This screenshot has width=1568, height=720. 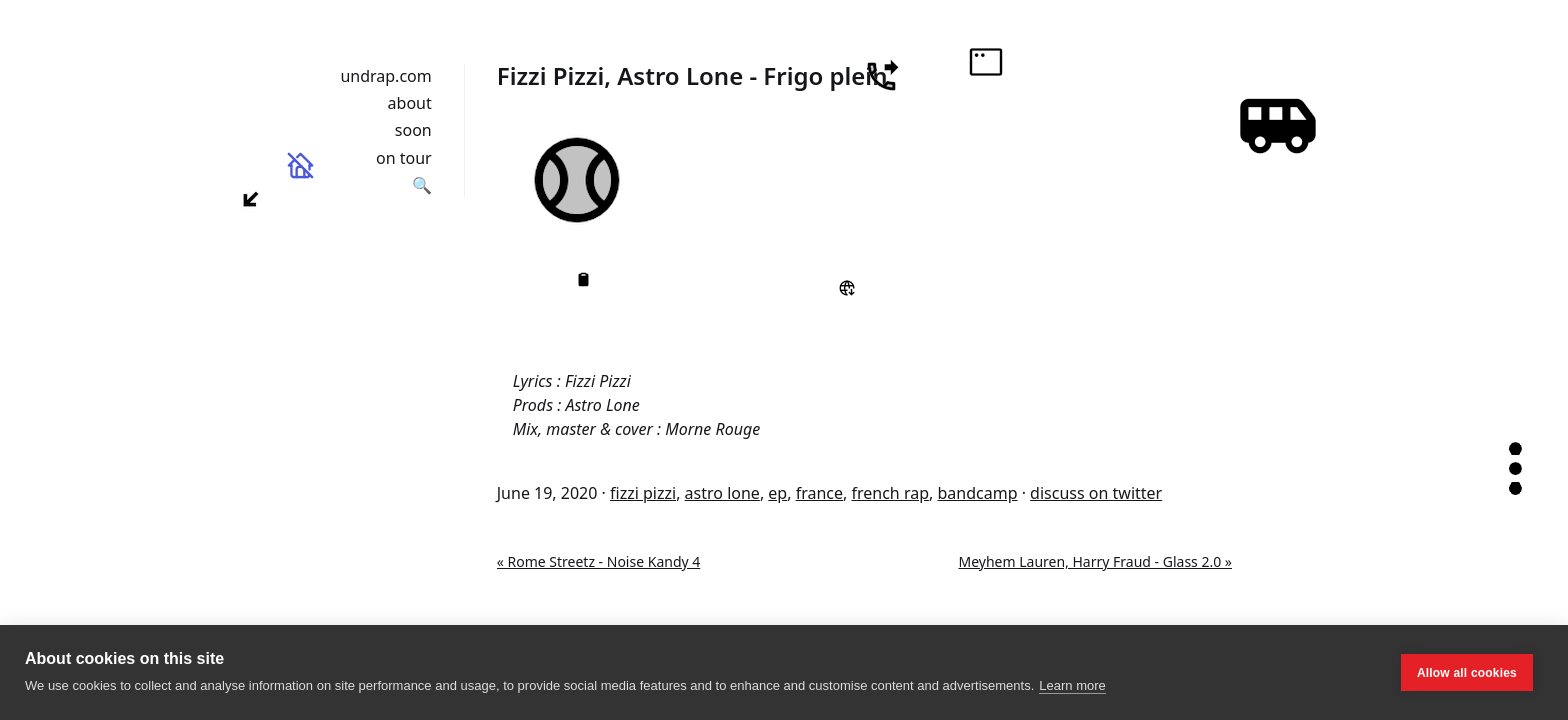 I want to click on download content from the web, so click(x=847, y=288).